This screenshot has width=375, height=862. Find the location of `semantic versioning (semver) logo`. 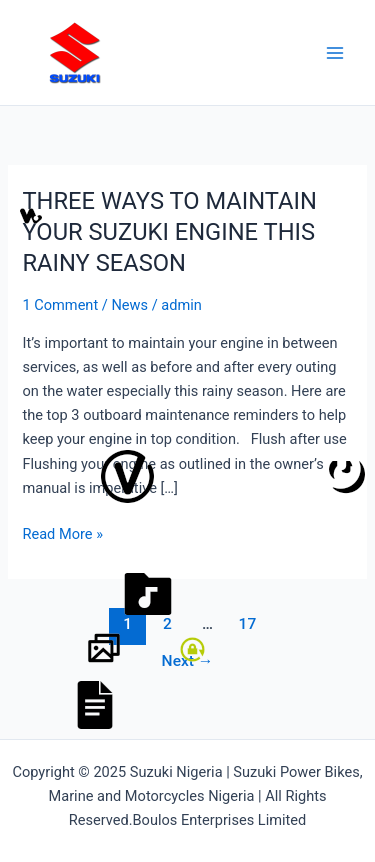

semantic versioning (semver) logo is located at coordinates (127, 476).